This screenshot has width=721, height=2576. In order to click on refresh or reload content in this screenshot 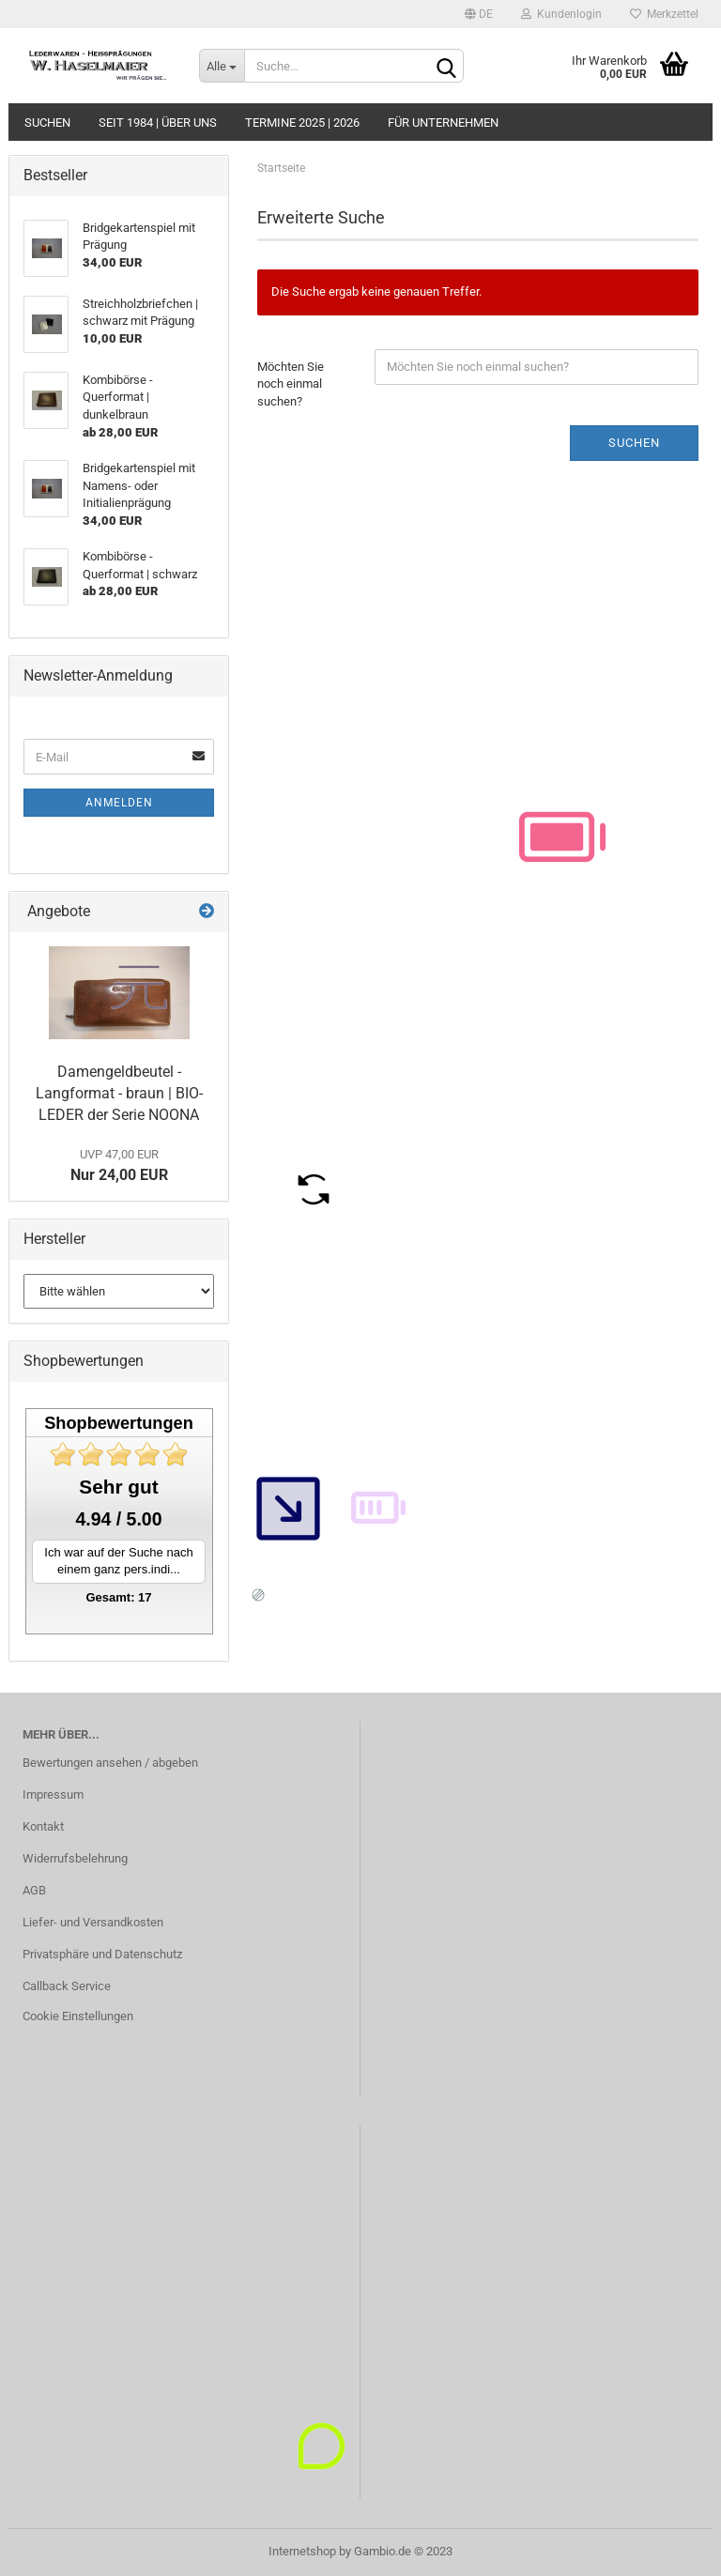, I will do `click(314, 1189)`.